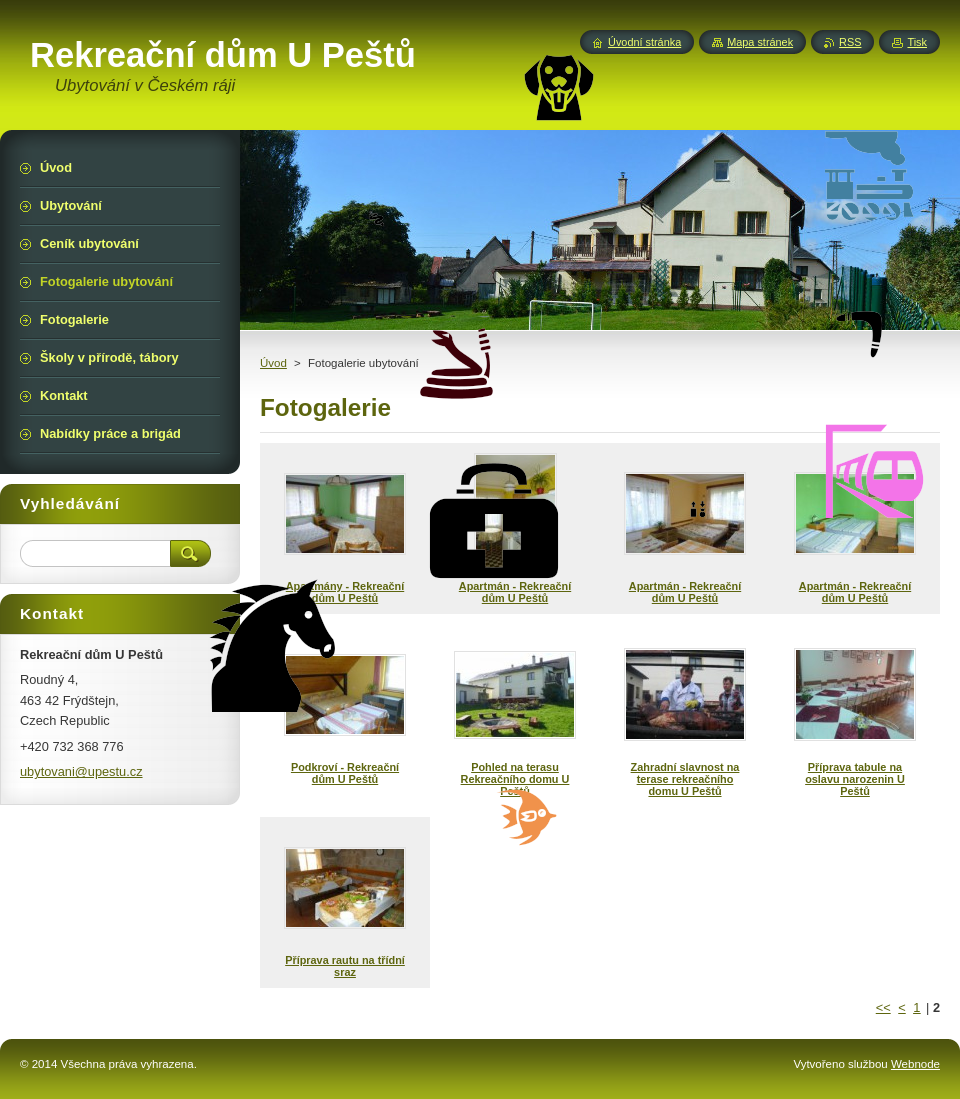 The width and height of the screenshot is (960, 1099). Describe the element at coordinates (698, 509) in the screenshot. I see `sell or trade a card from your inventory` at that location.